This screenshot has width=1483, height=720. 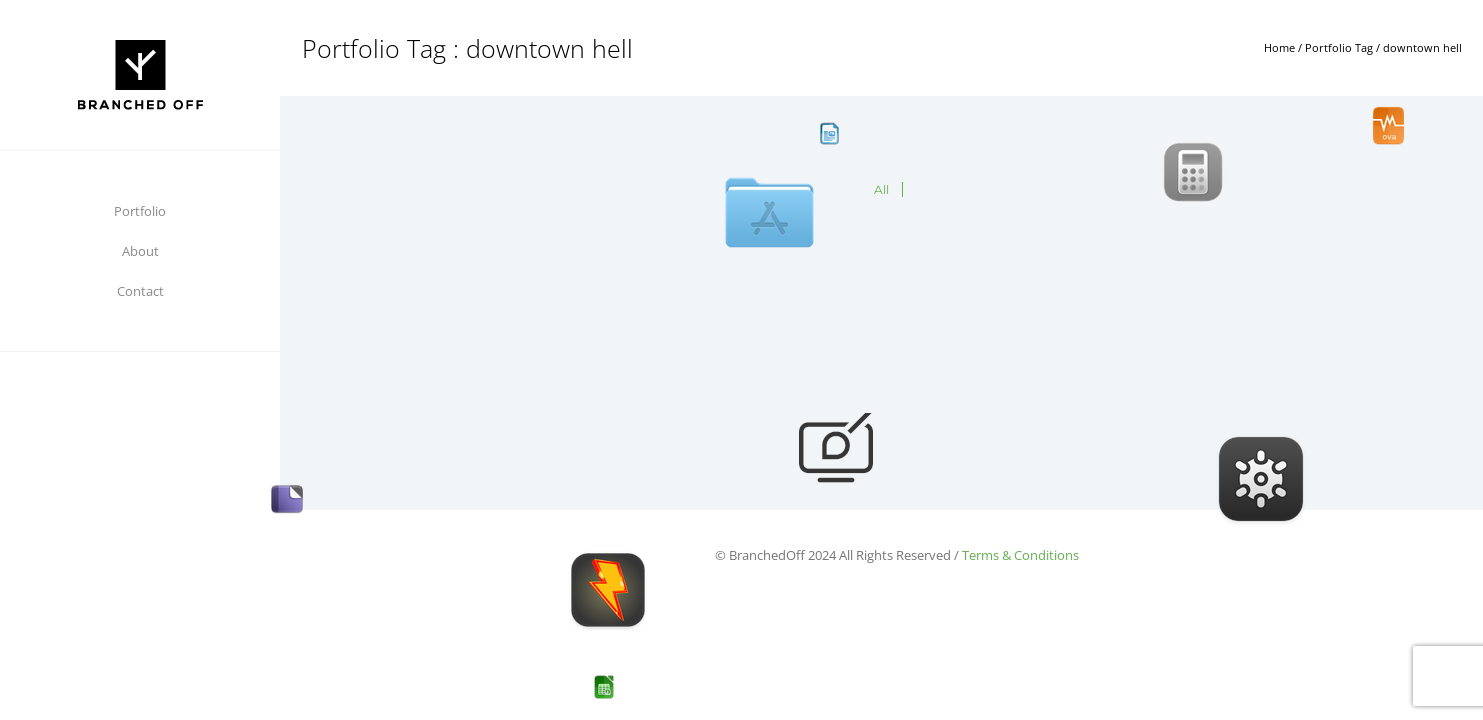 What do you see at coordinates (769, 212) in the screenshot?
I see `open your templates folder` at bounding box center [769, 212].